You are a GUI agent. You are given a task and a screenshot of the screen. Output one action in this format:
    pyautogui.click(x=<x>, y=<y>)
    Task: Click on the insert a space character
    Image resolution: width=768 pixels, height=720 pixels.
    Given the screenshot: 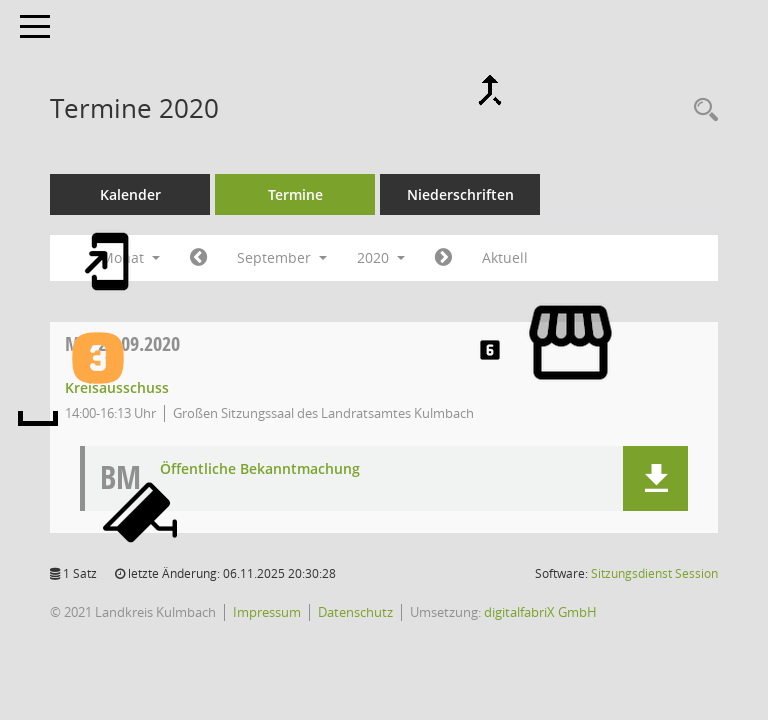 What is the action you would take?
    pyautogui.click(x=38, y=419)
    